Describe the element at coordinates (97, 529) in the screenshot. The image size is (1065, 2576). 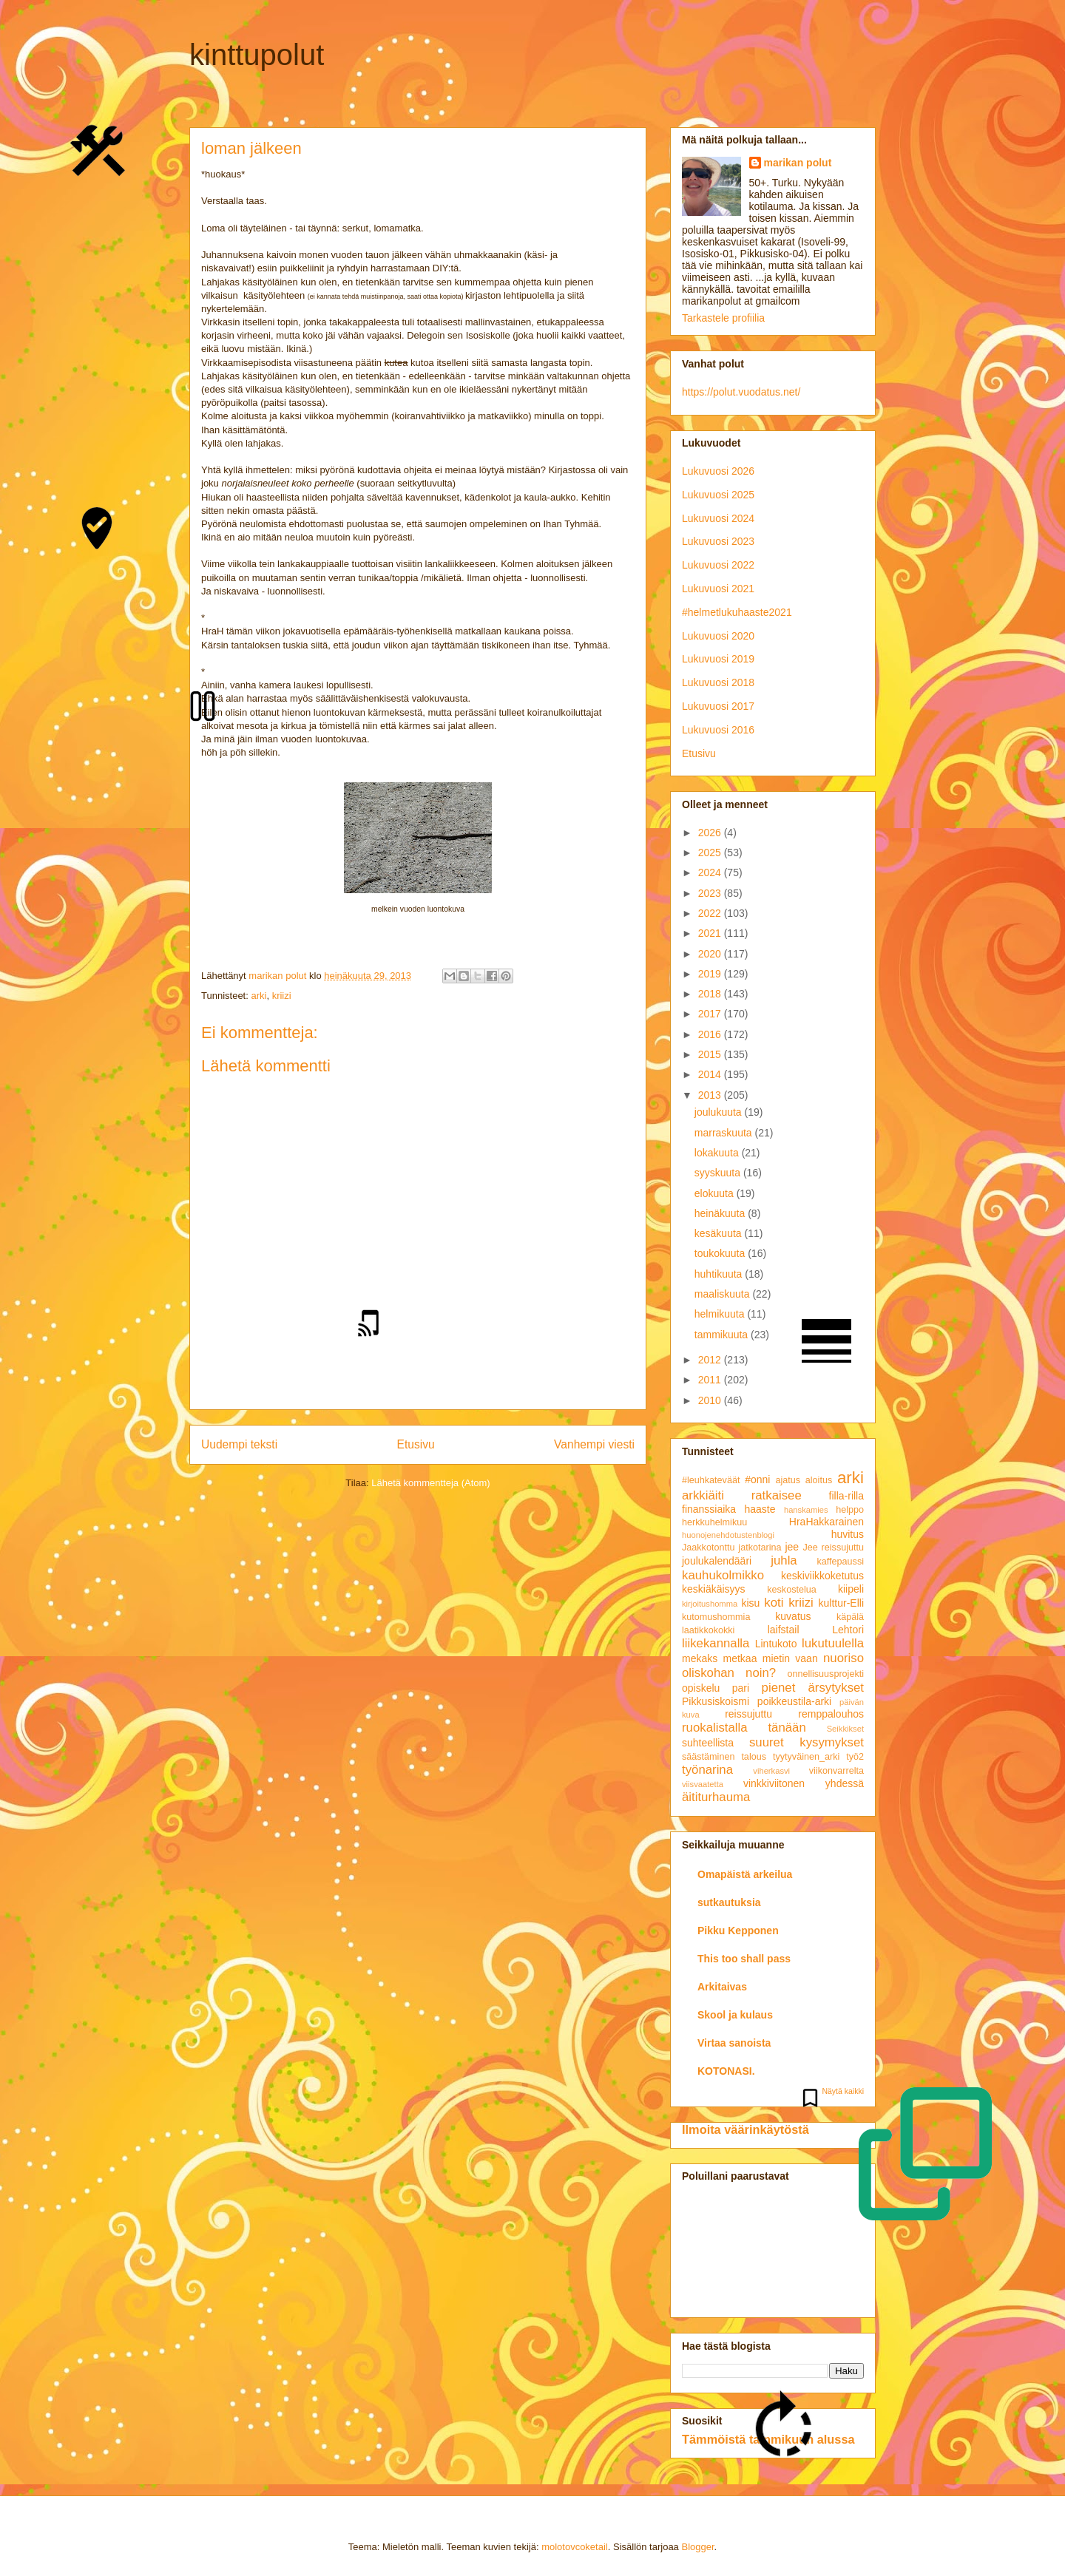
I see `confirm or select a location` at that location.